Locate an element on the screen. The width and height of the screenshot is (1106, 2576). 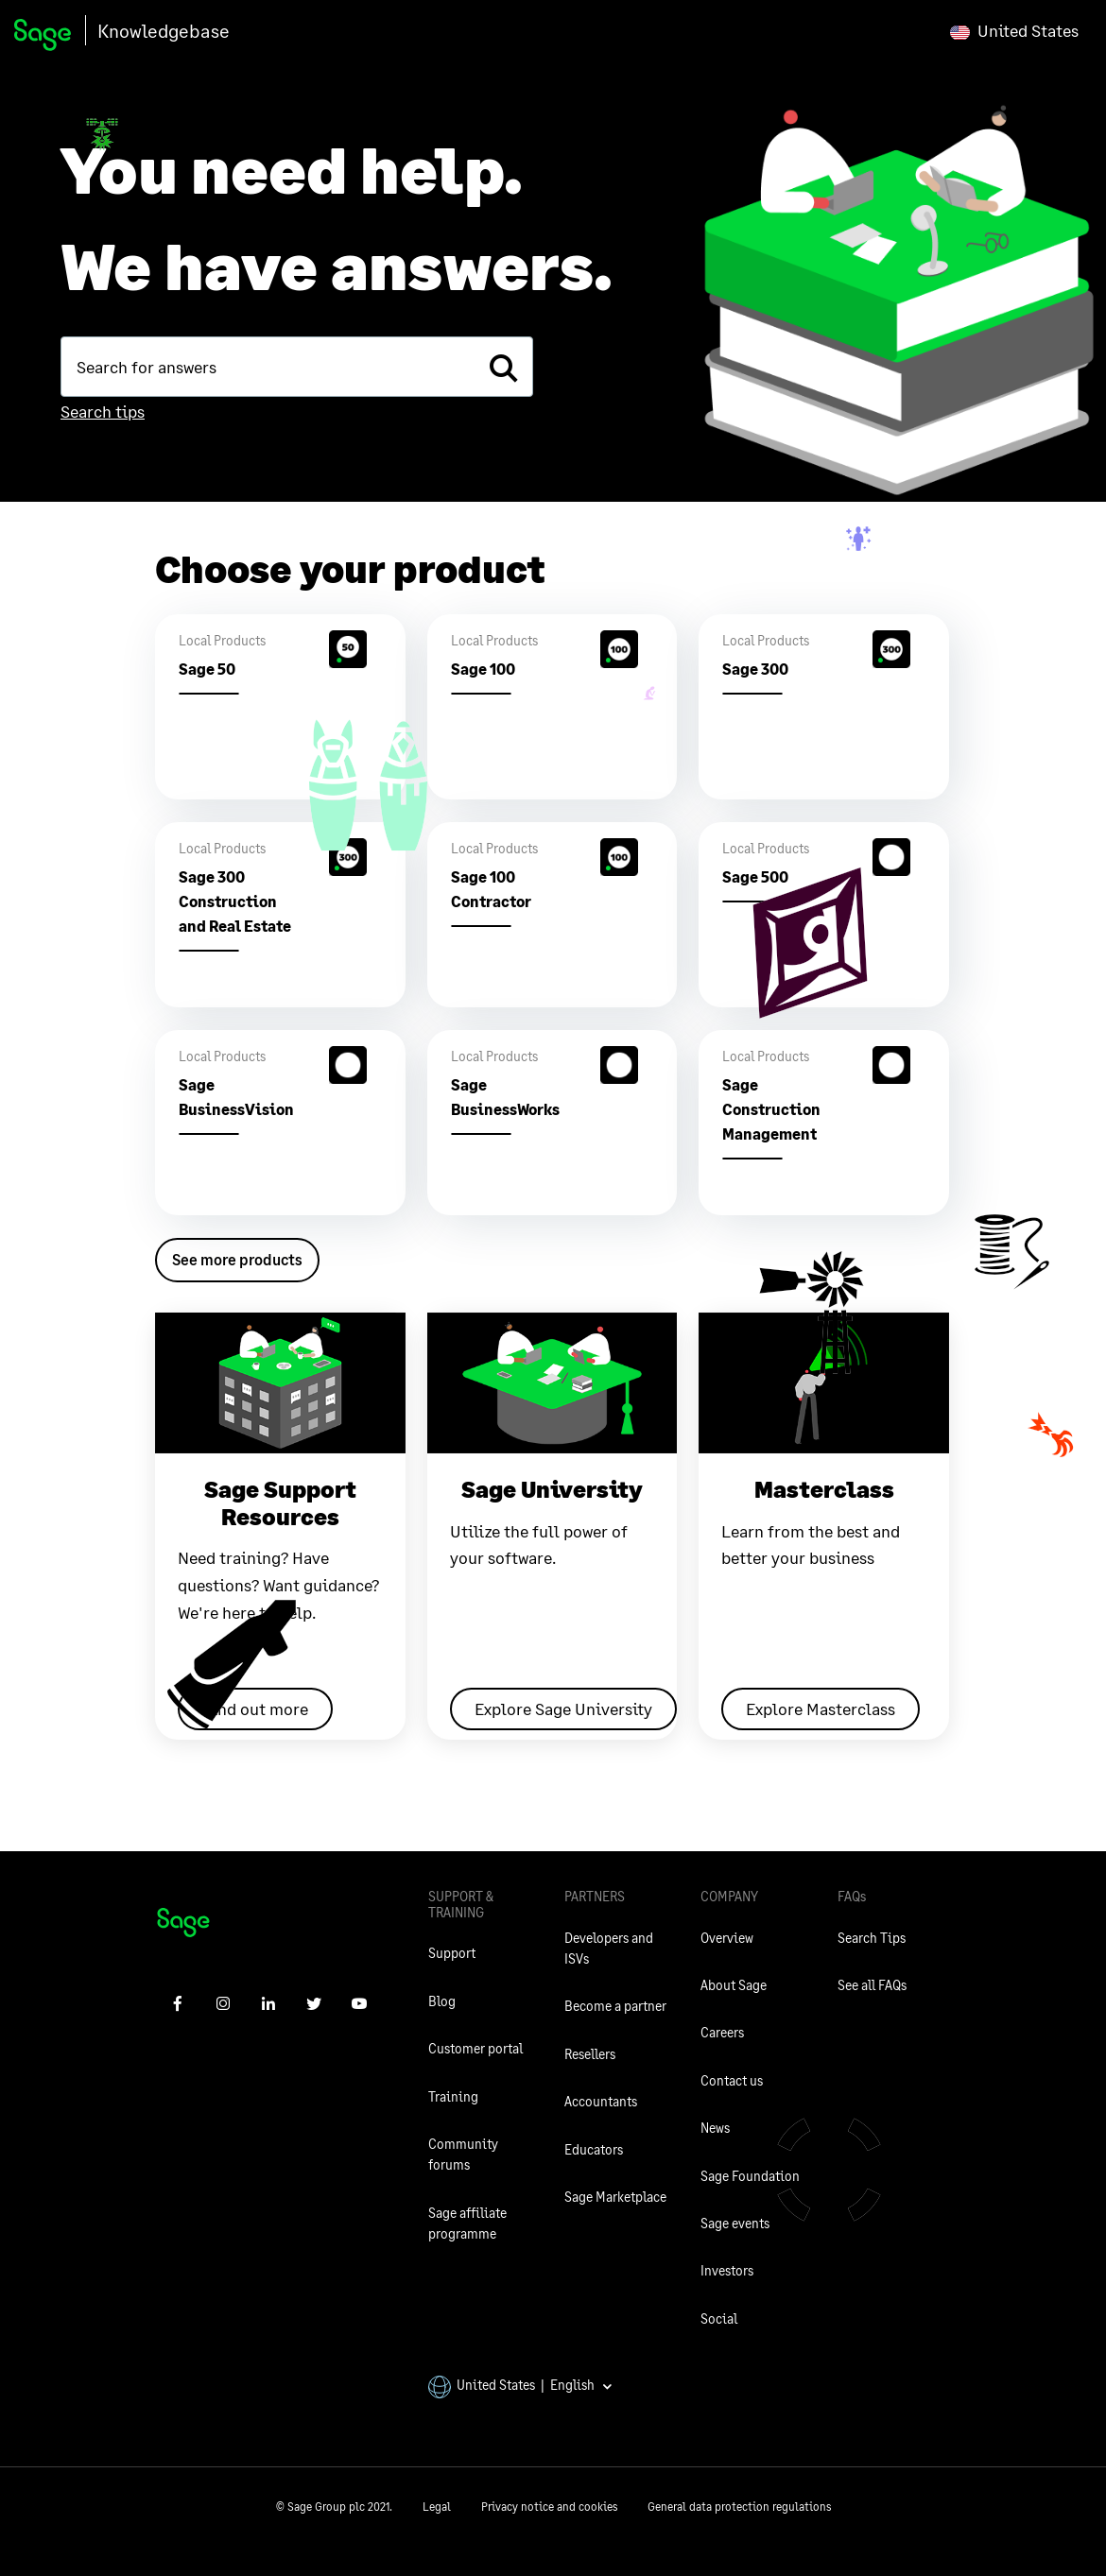
activate healing ability or spell is located at coordinates (858, 539).